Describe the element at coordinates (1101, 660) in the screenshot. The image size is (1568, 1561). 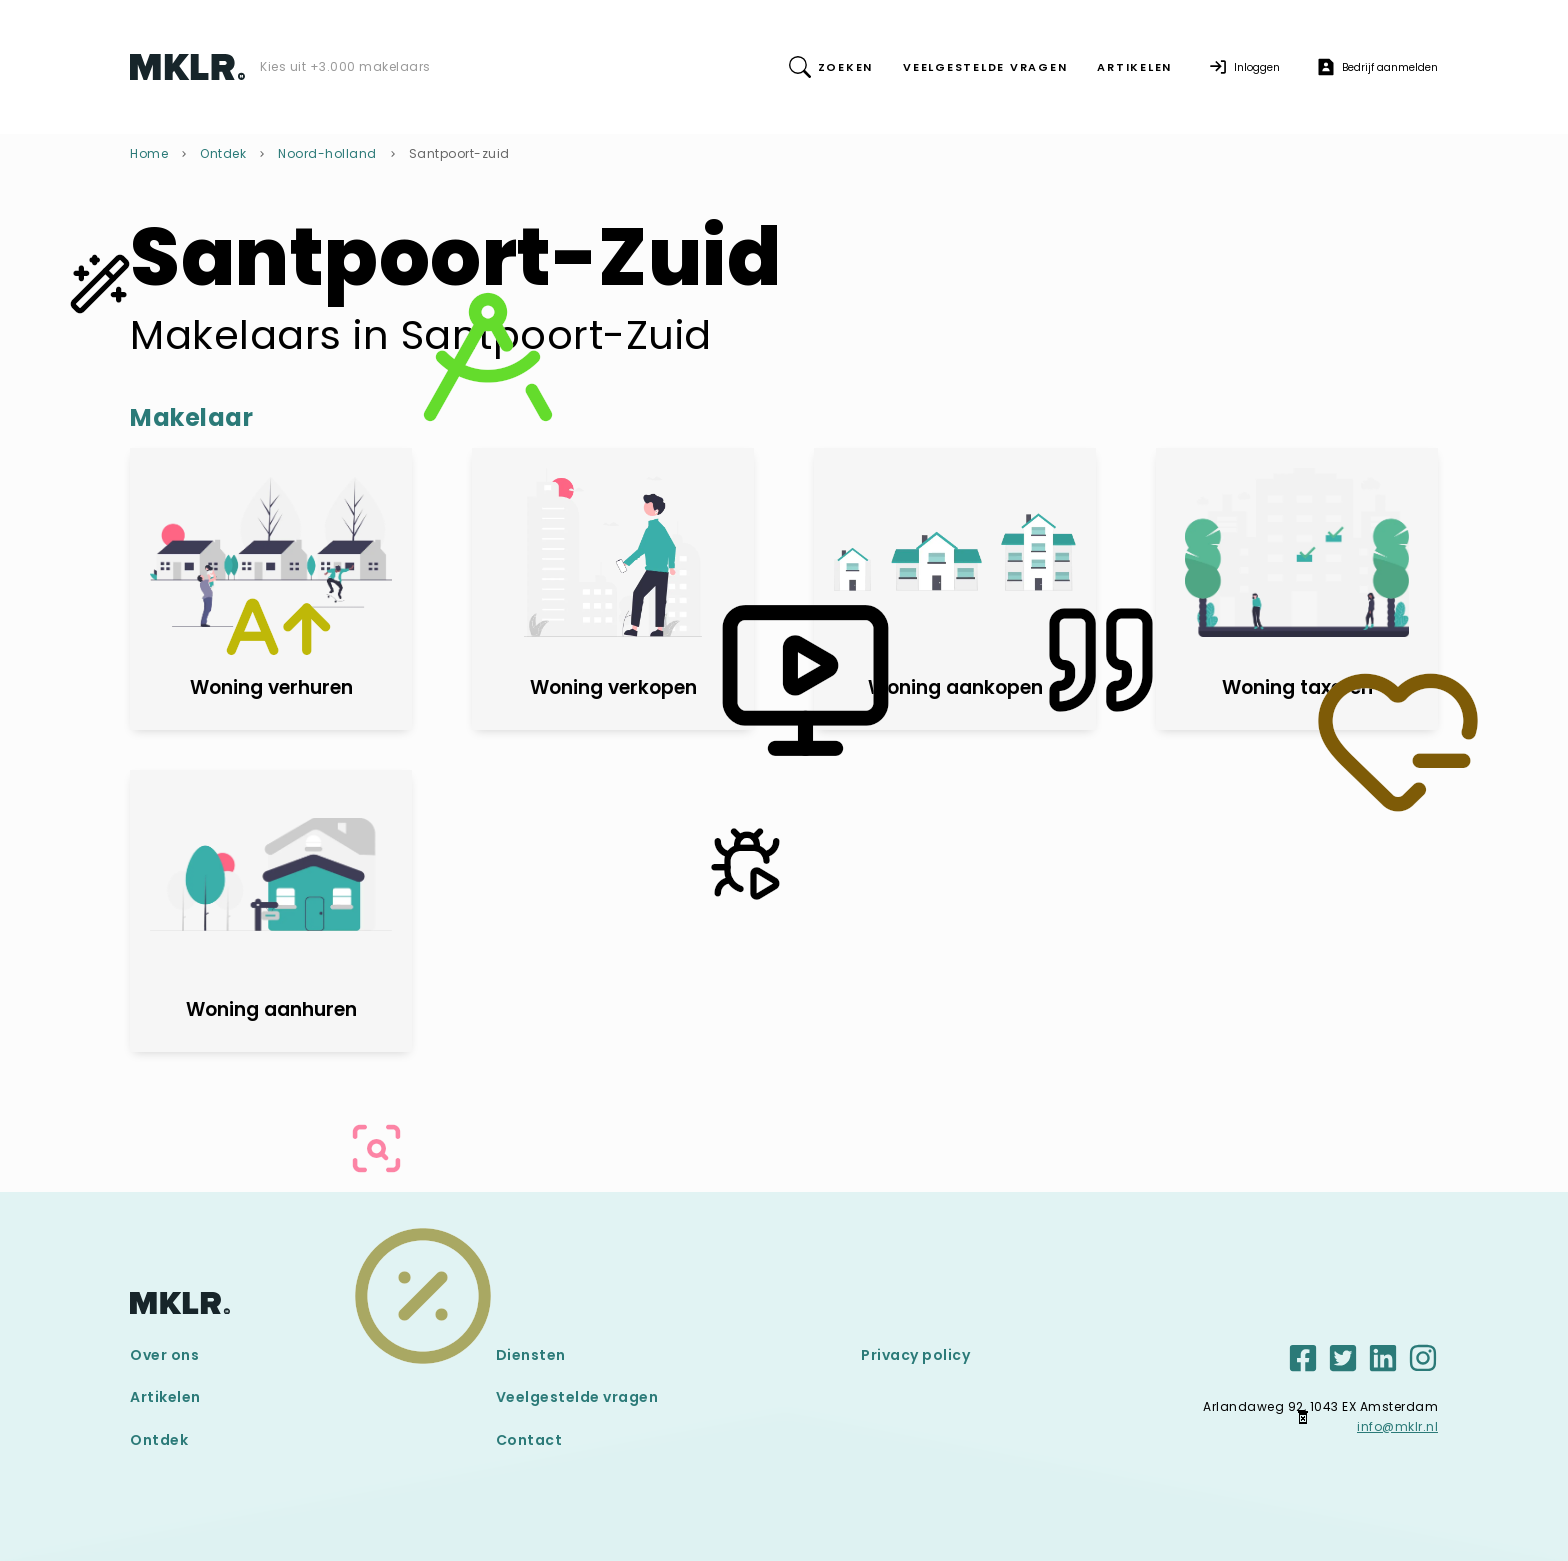
I see `insert a block quote` at that location.